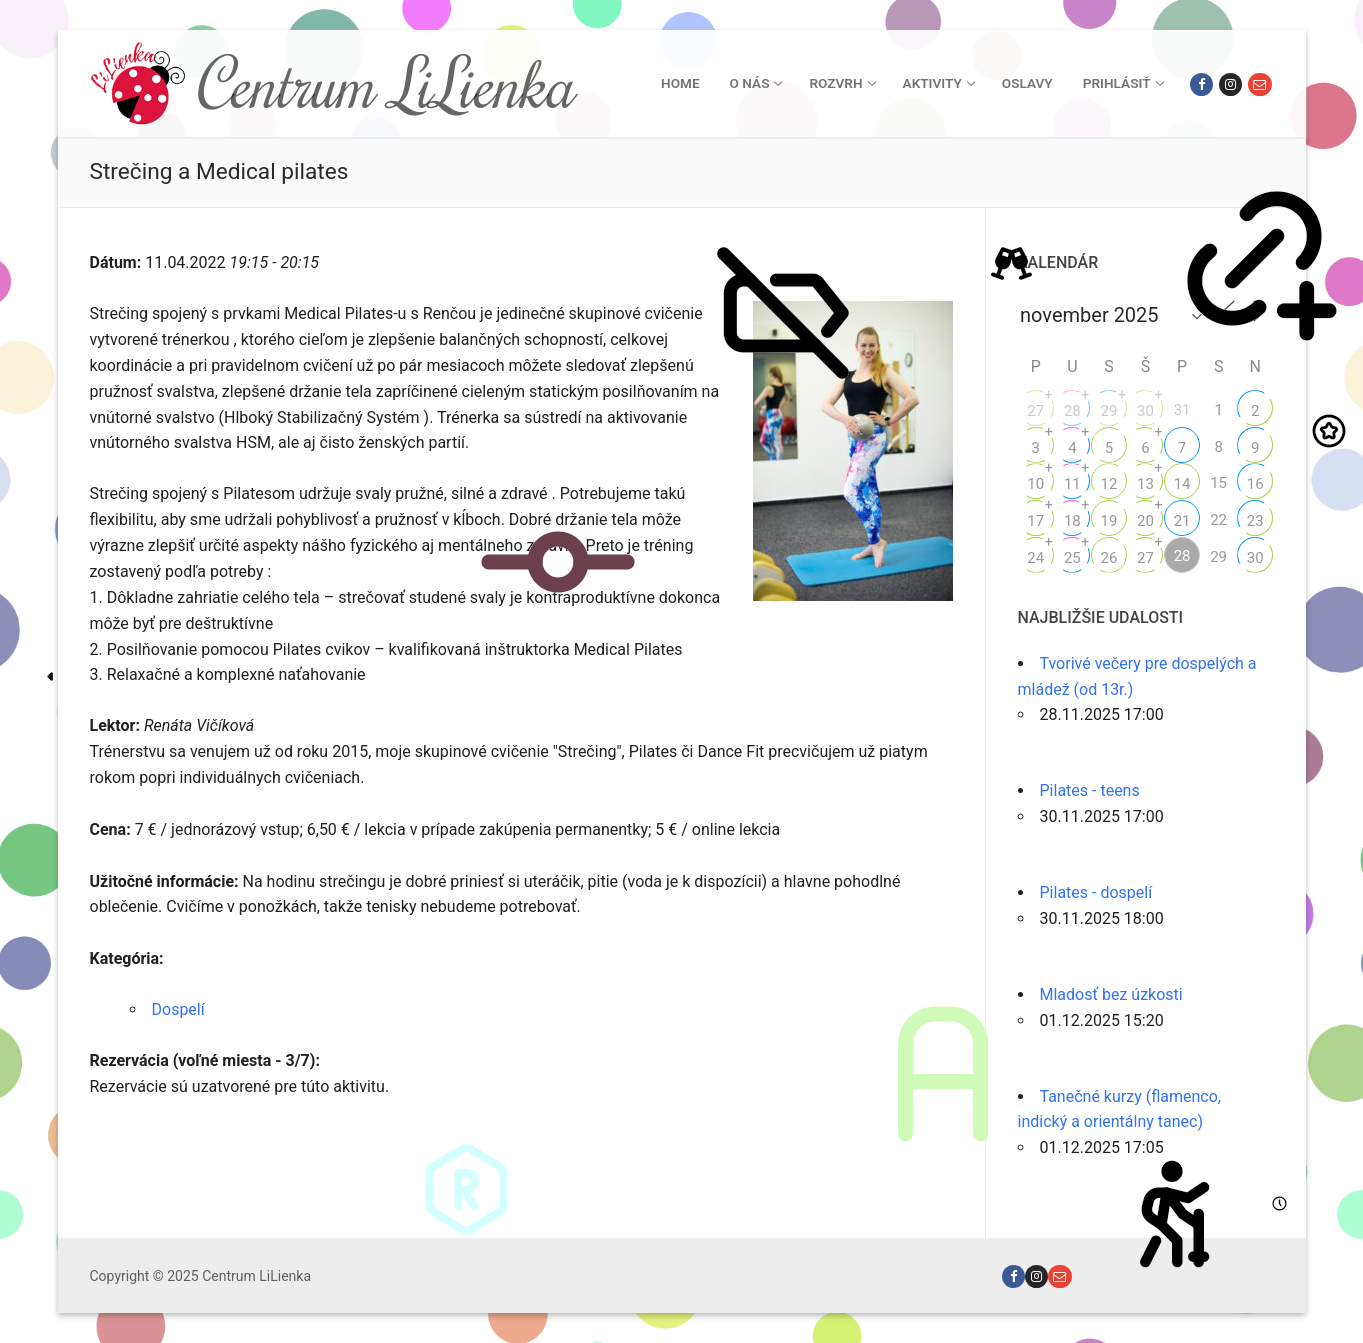 The width and height of the screenshot is (1363, 1343). Describe the element at coordinates (50, 676) in the screenshot. I see `navigate to the previous item or screen` at that location.